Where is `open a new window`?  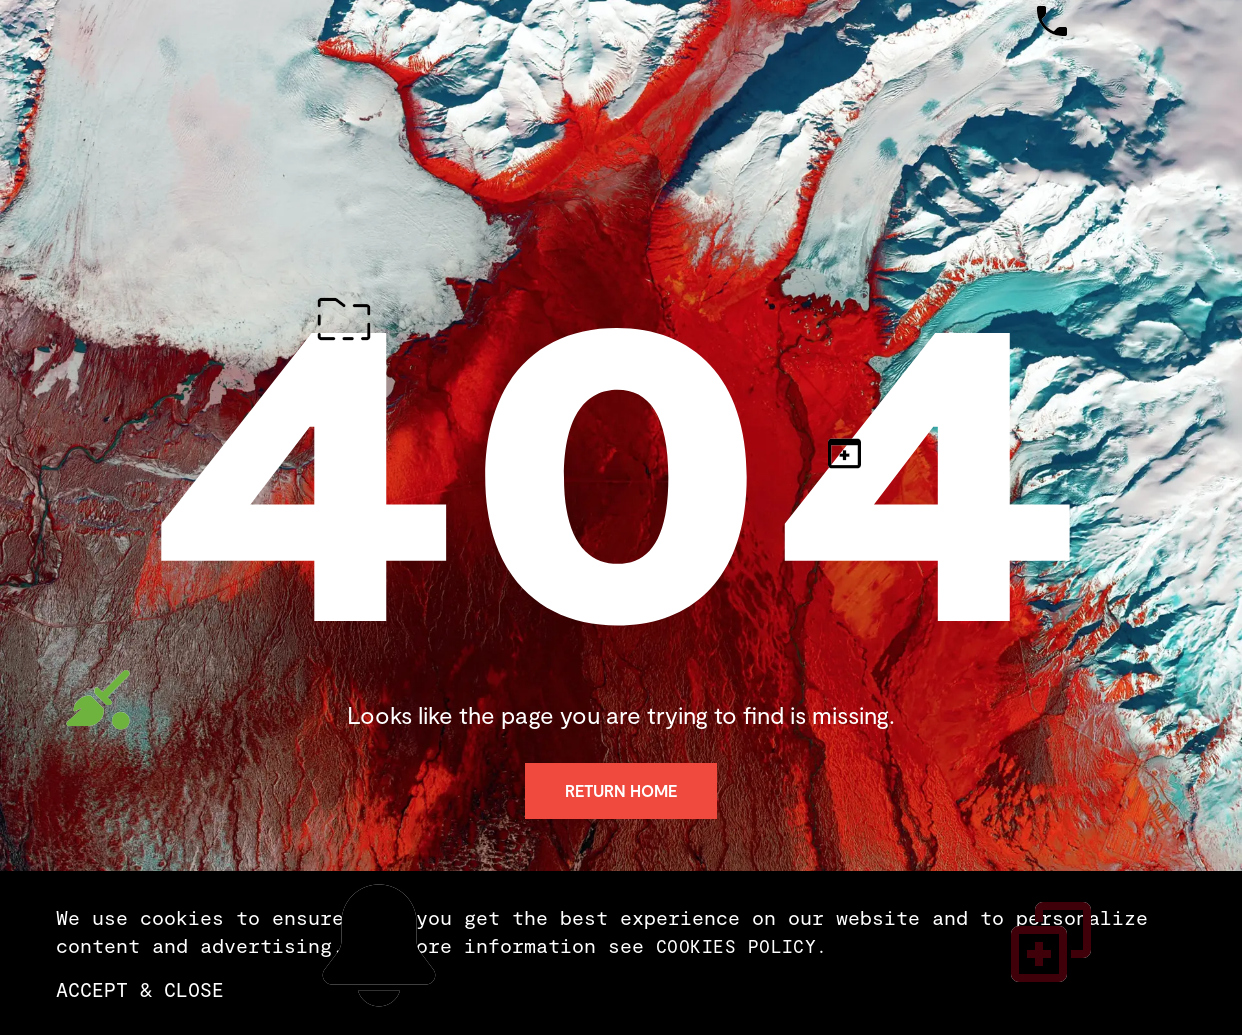
open a new window is located at coordinates (844, 453).